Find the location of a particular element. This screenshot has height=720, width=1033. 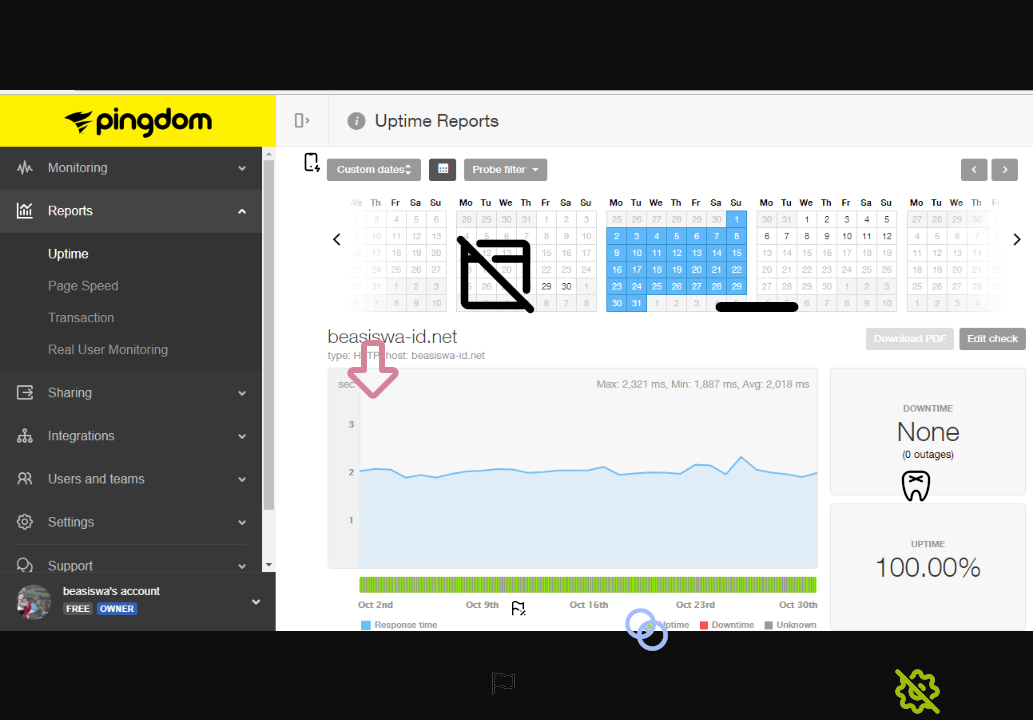

remove an item from a list or cart is located at coordinates (757, 307).